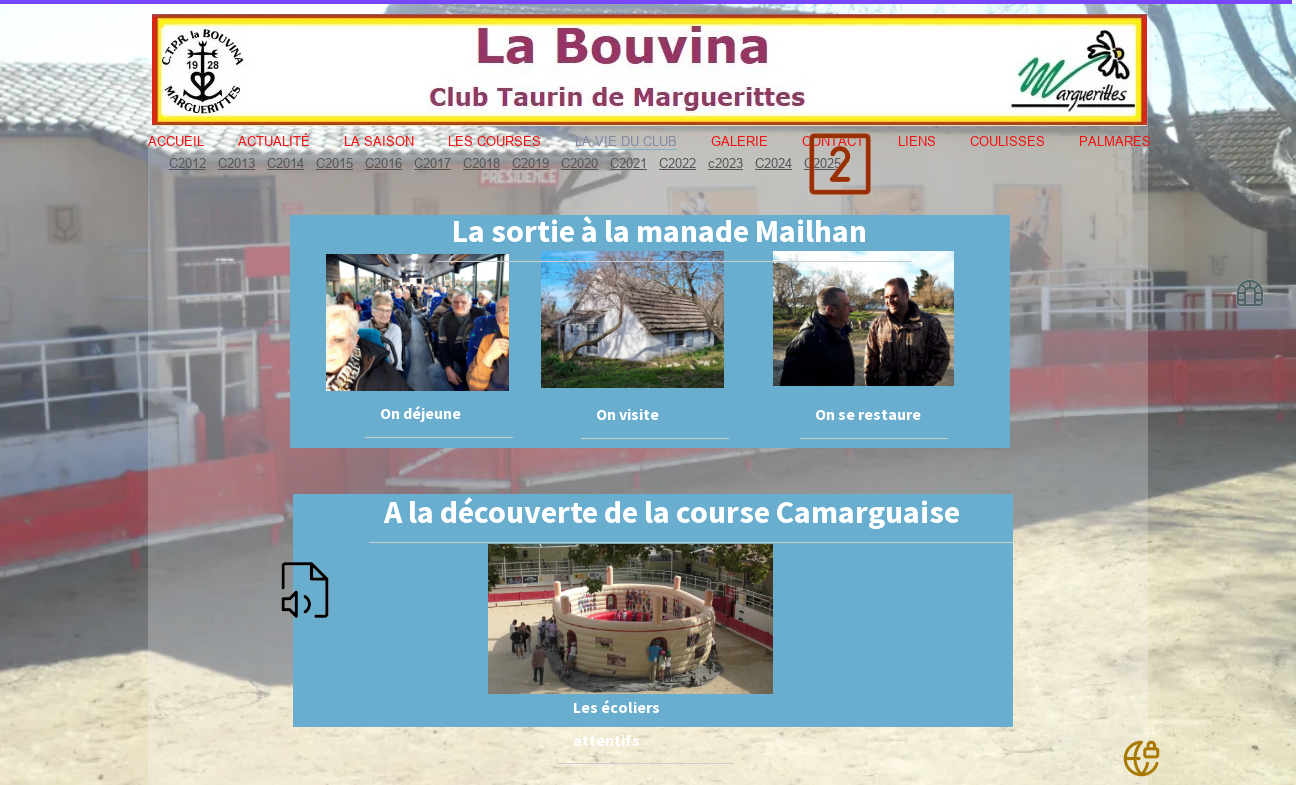  I want to click on access secure browsing or VPN settings, so click(1141, 758).